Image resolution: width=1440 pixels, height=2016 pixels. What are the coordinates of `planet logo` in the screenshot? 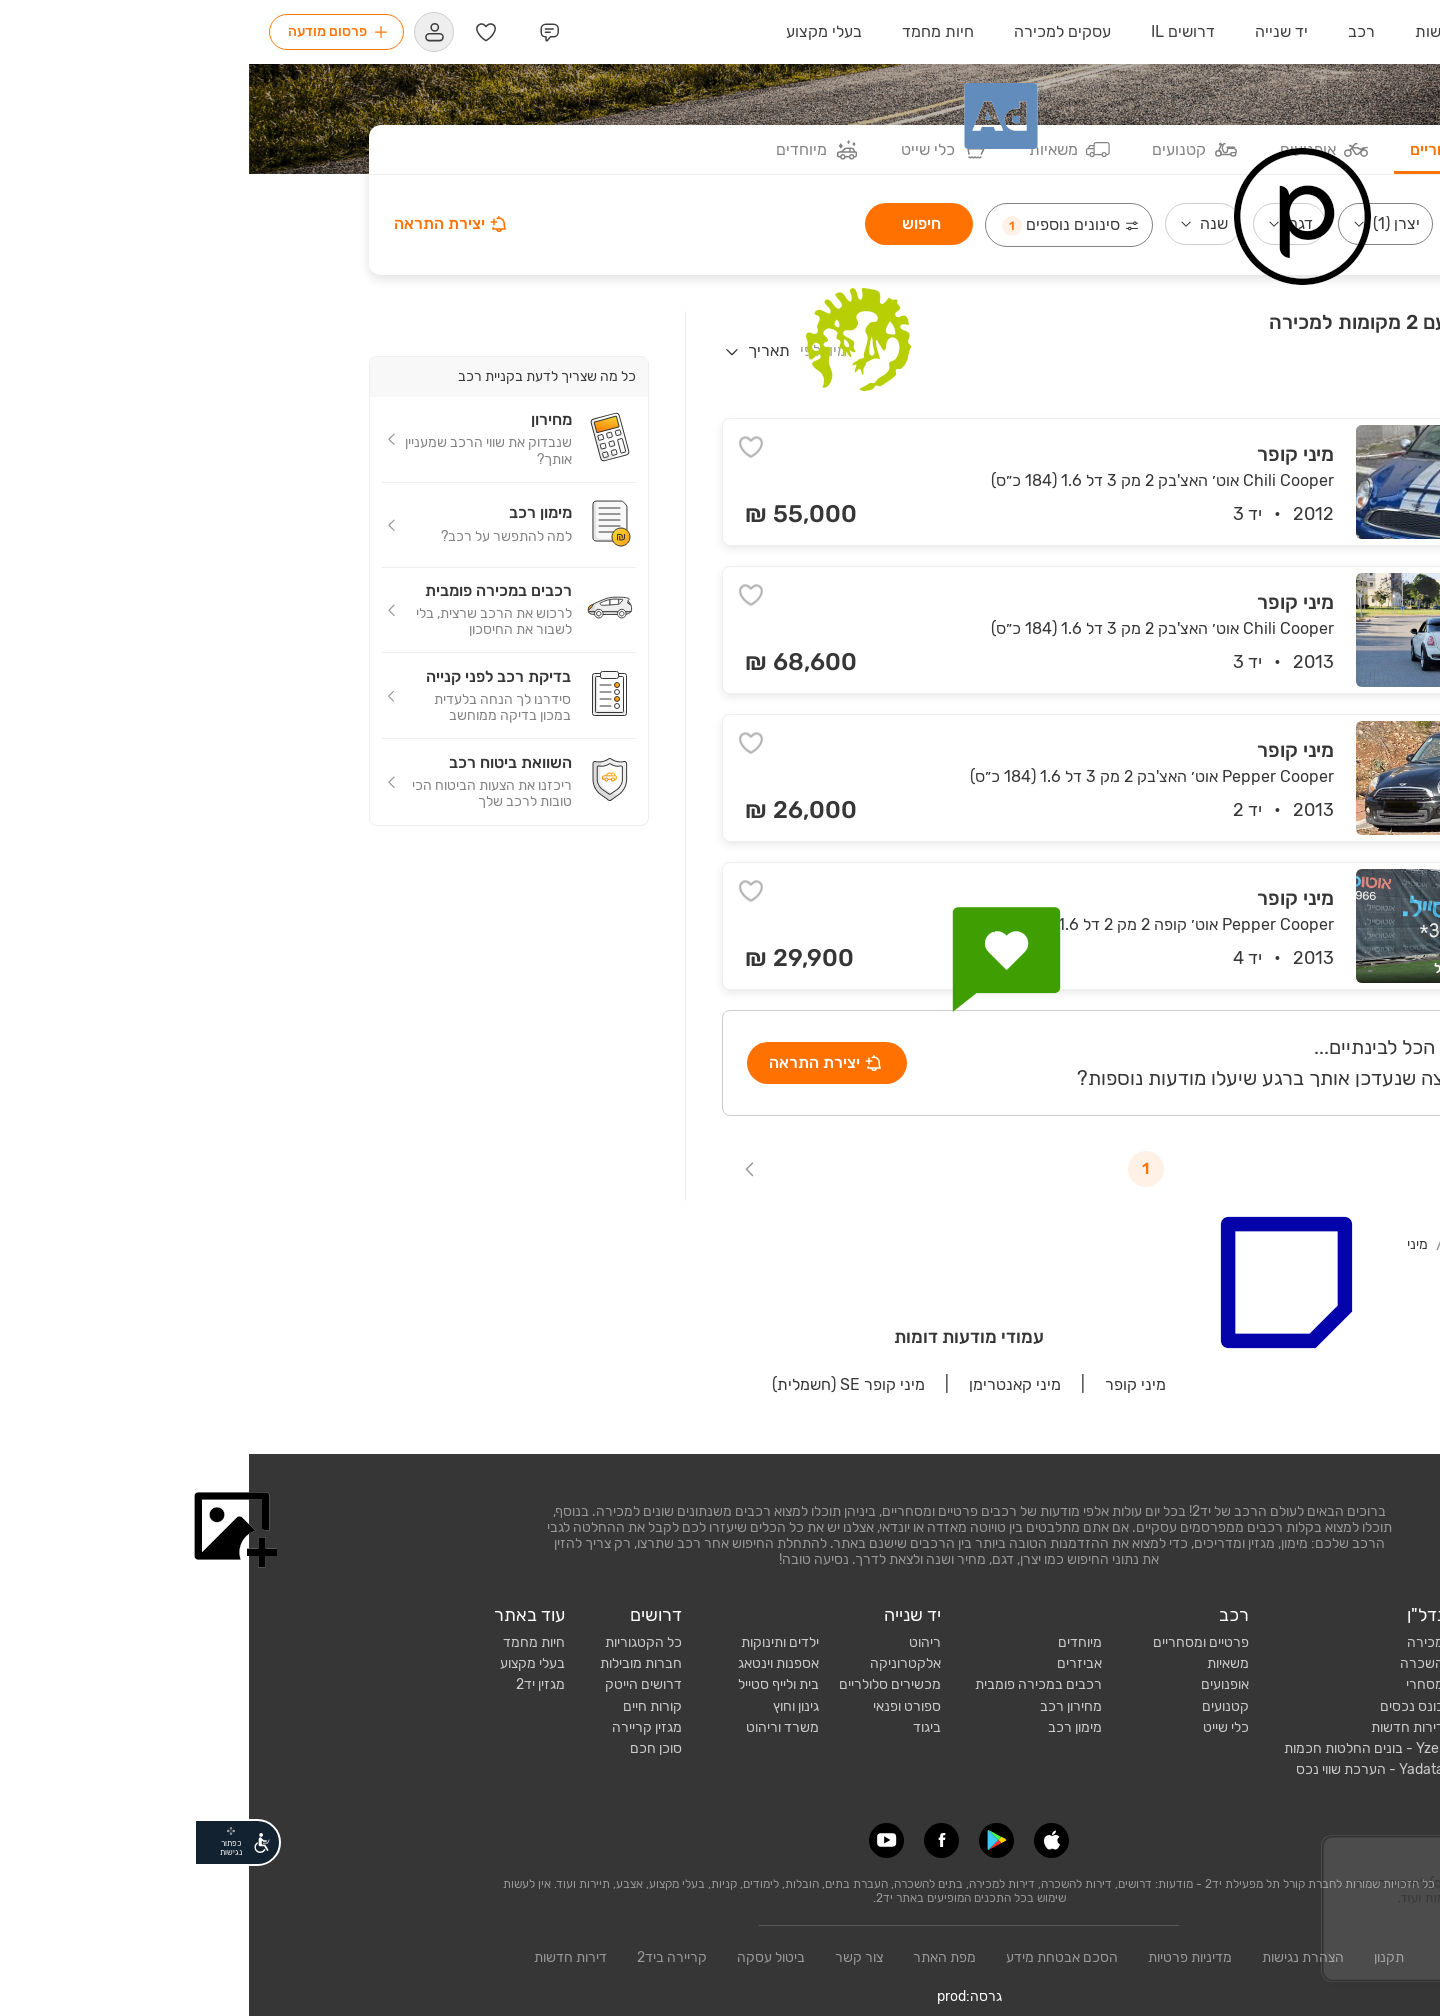 It's located at (1302, 216).